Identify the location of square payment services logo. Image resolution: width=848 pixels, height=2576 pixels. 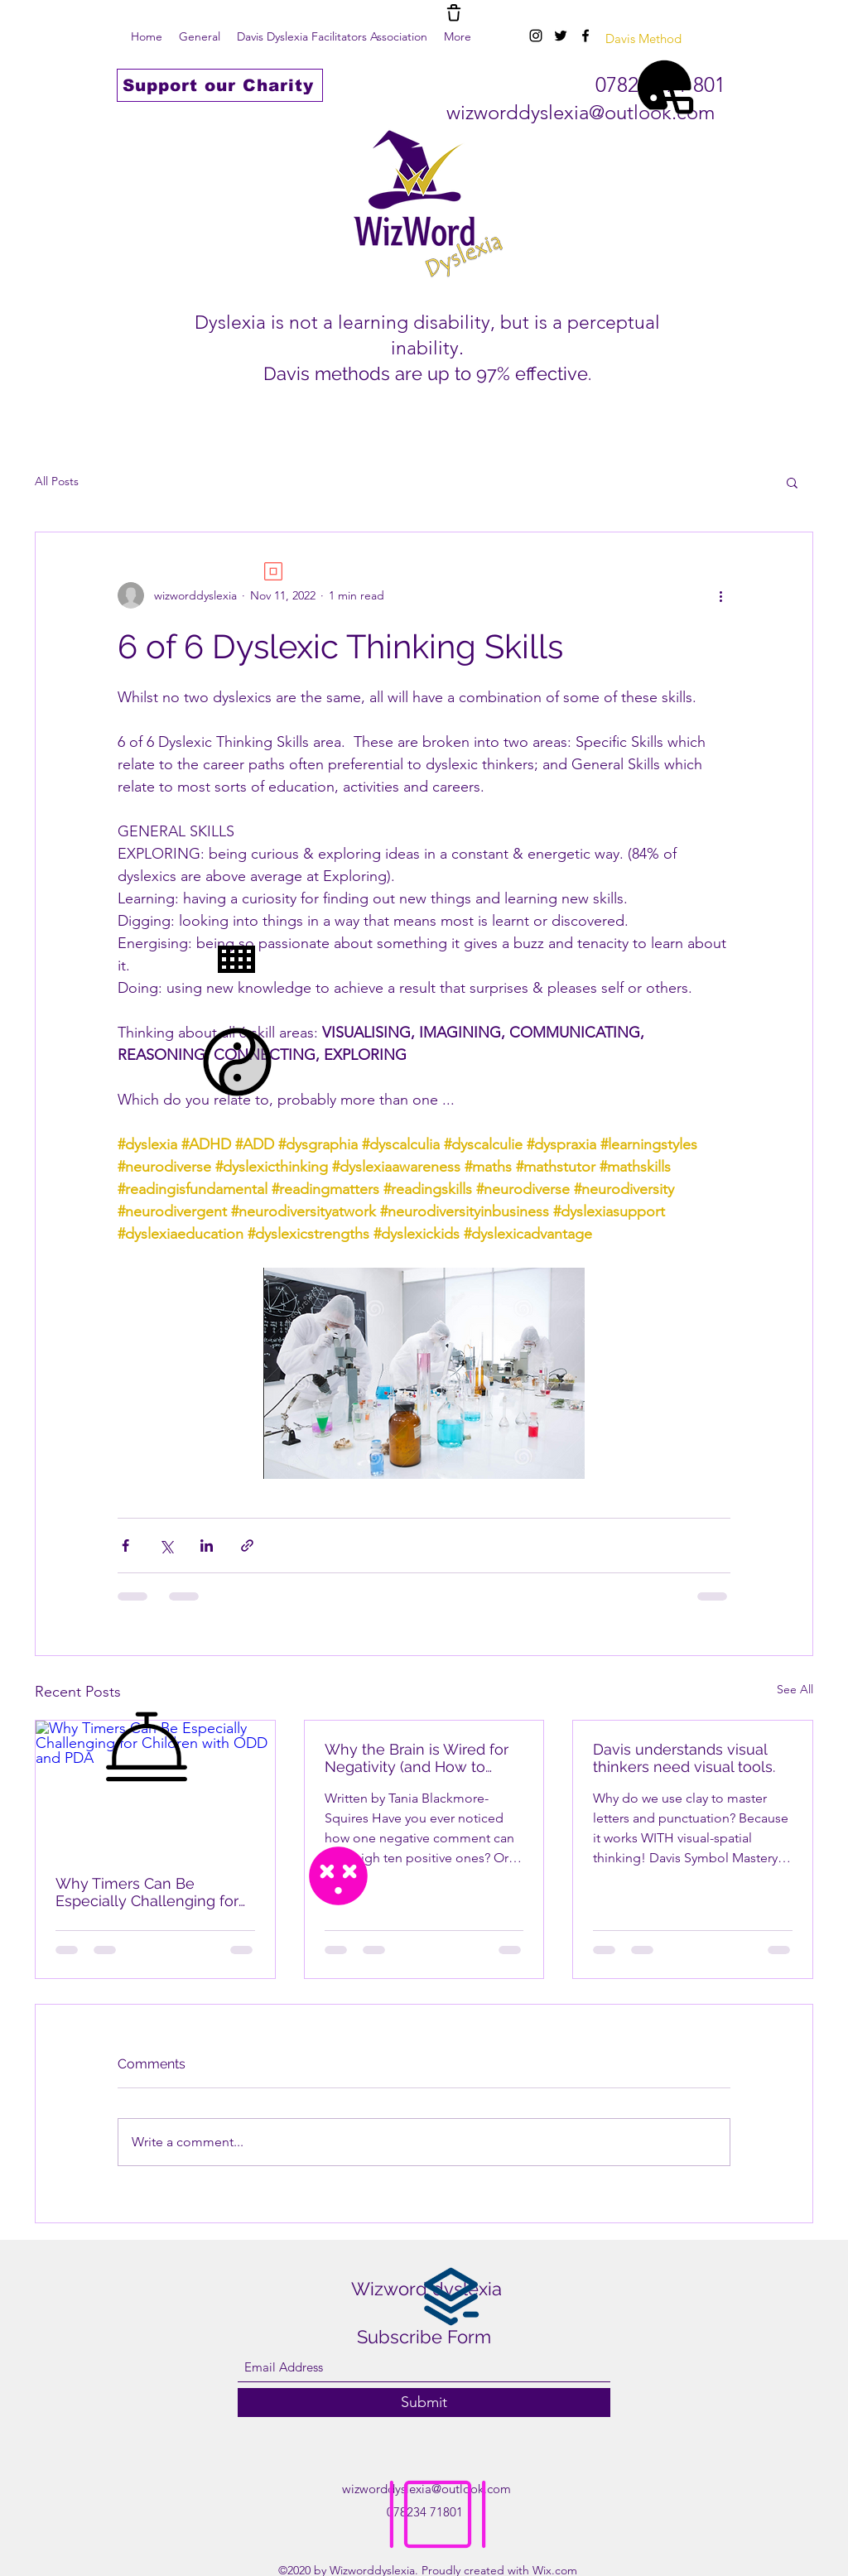
(273, 571).